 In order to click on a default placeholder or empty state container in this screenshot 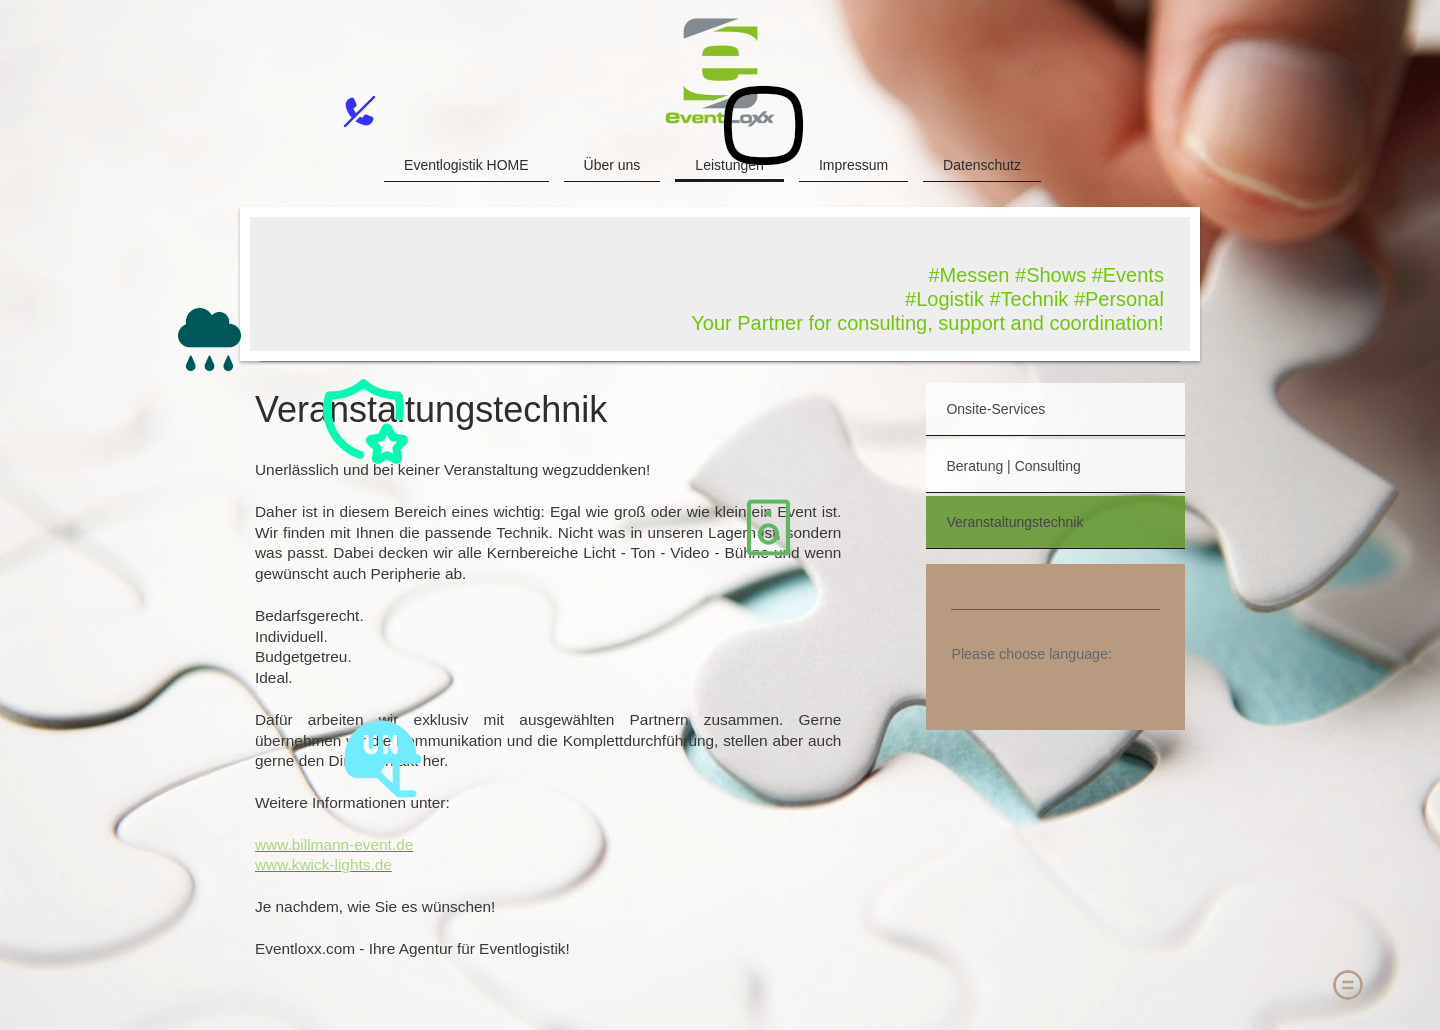, I will do `click(763, 125)`.